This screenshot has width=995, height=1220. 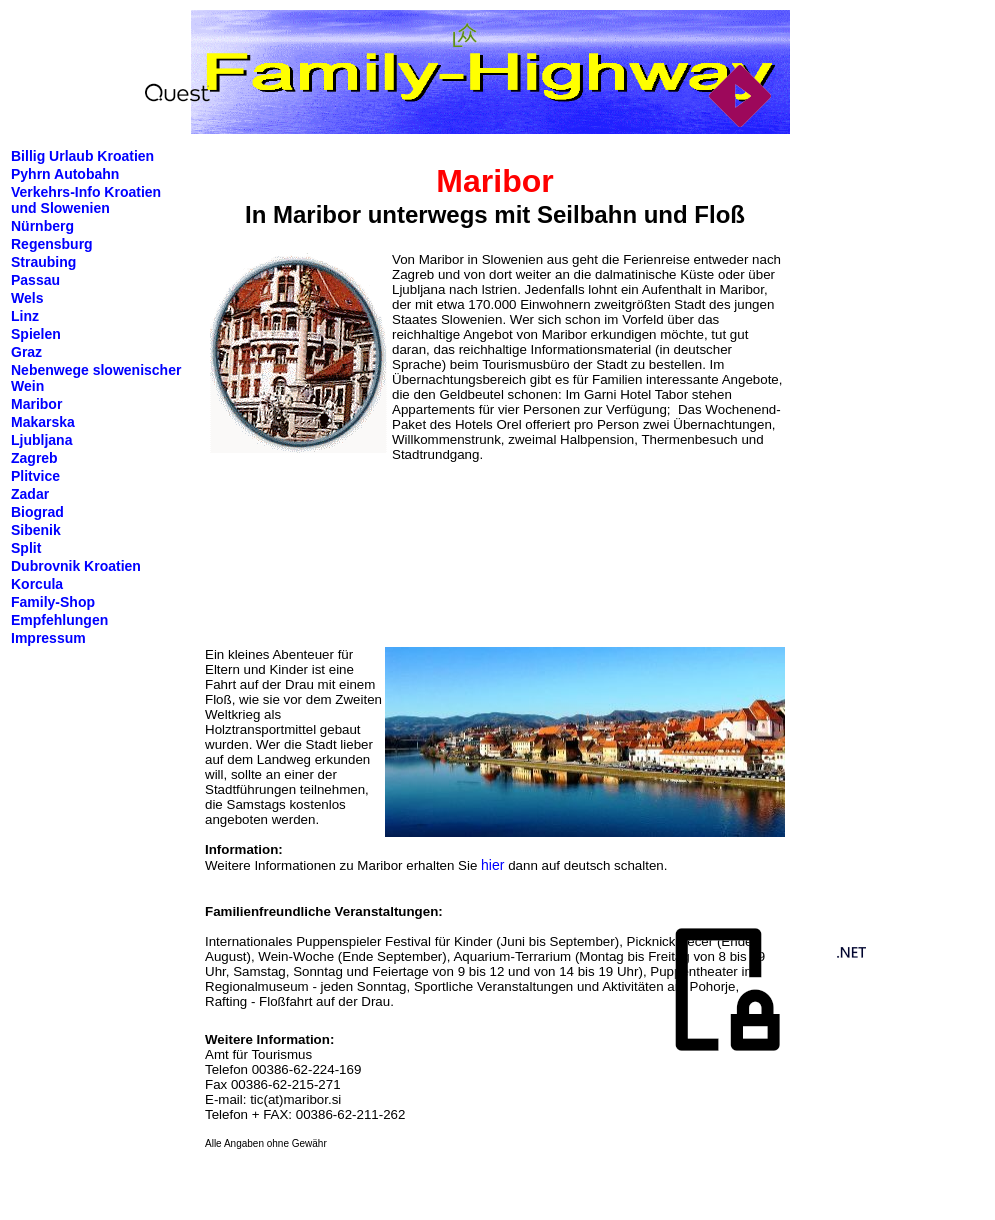 What do you see at coordinates (851, 952) in the screenshot?
I see `indicates a .NET framework project or application` at bounding box center [851, 952].